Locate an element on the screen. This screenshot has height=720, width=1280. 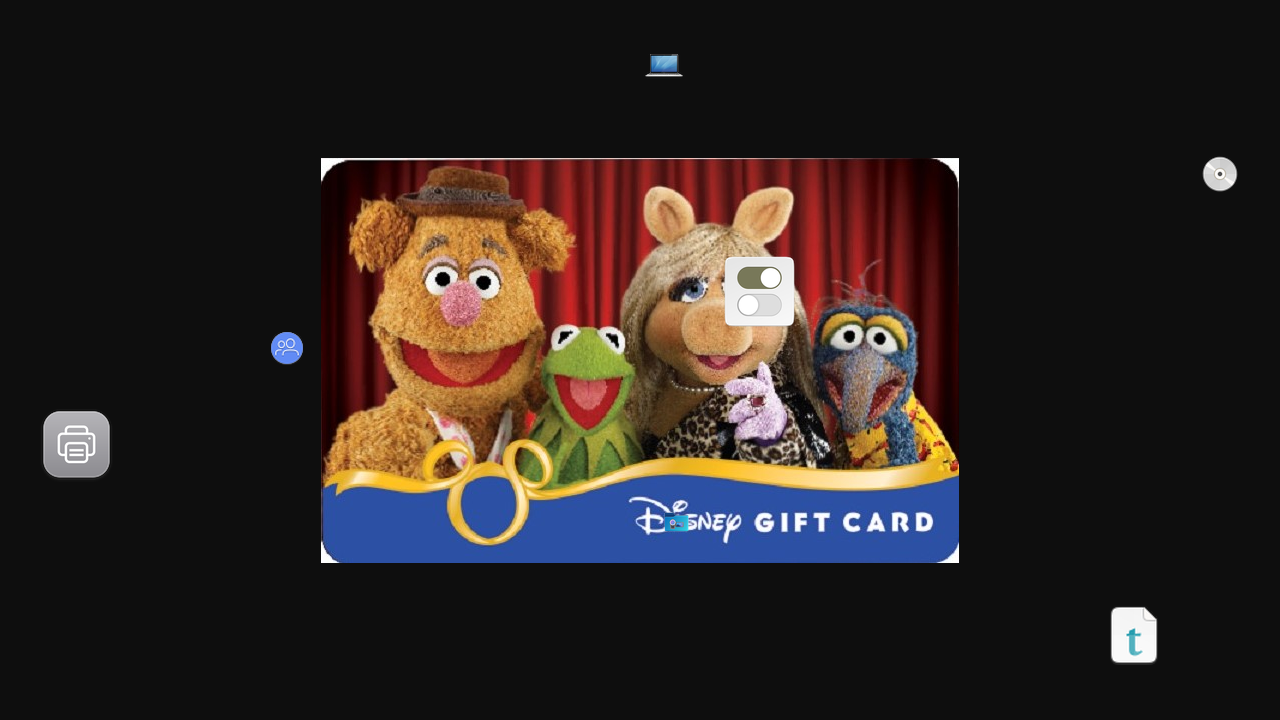
access user account settings is located at coordinates (287, 348).